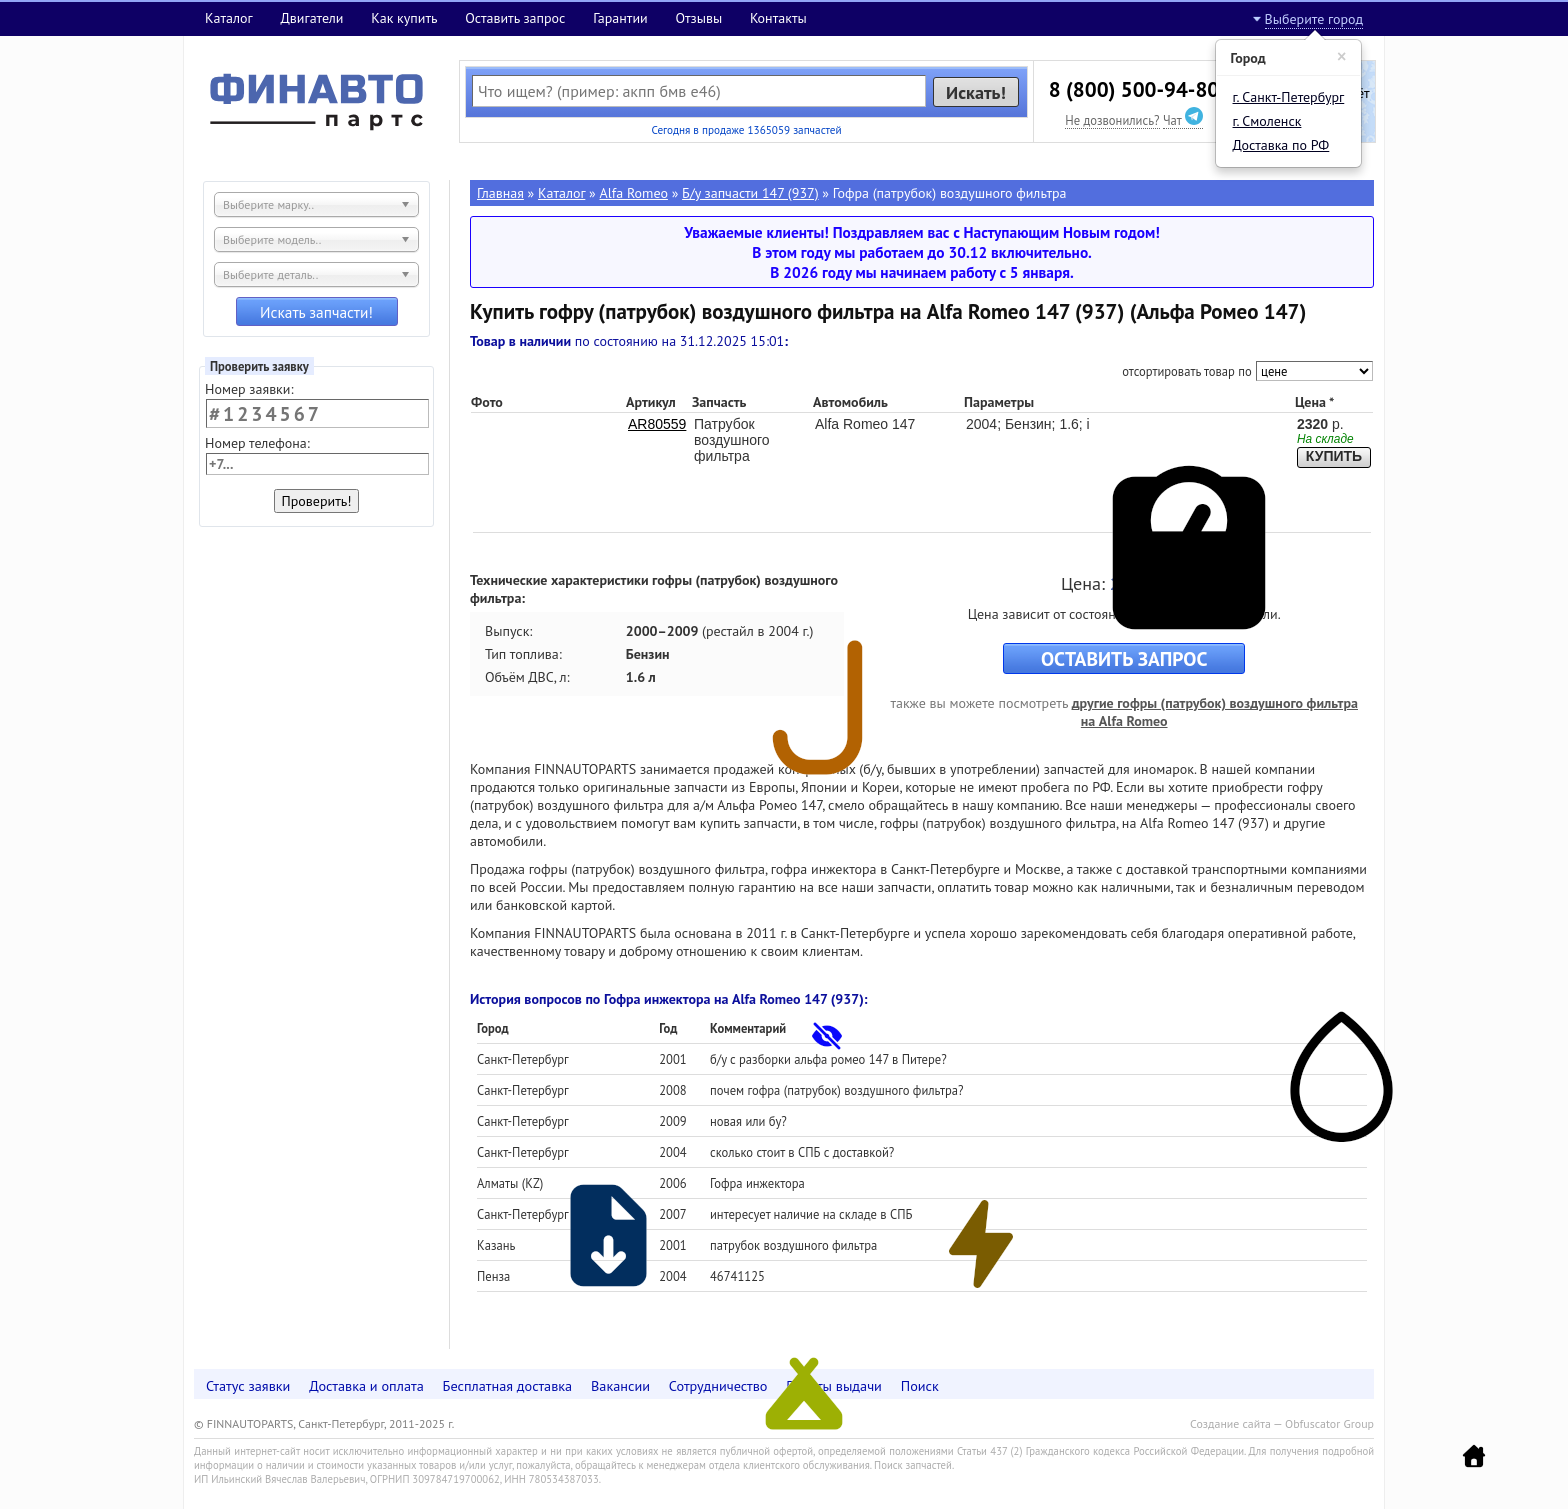 The height and width of the screenshot is (1509, 1568). I want to click on represents the letter J in text formatting or typography, so click(817, 707).